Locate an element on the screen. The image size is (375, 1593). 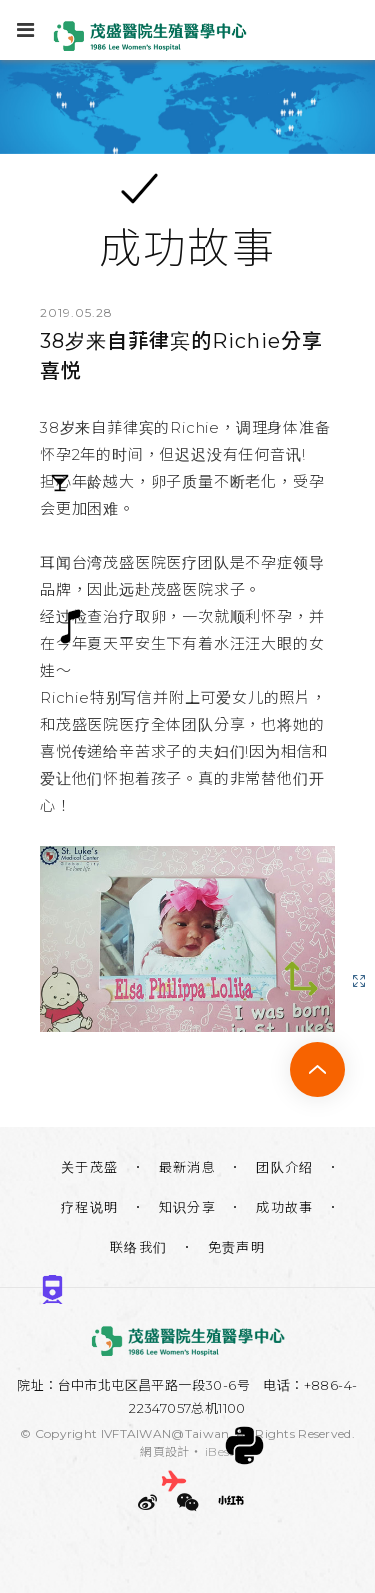
indicates python programming language support is located at coordinates (244, 1445).